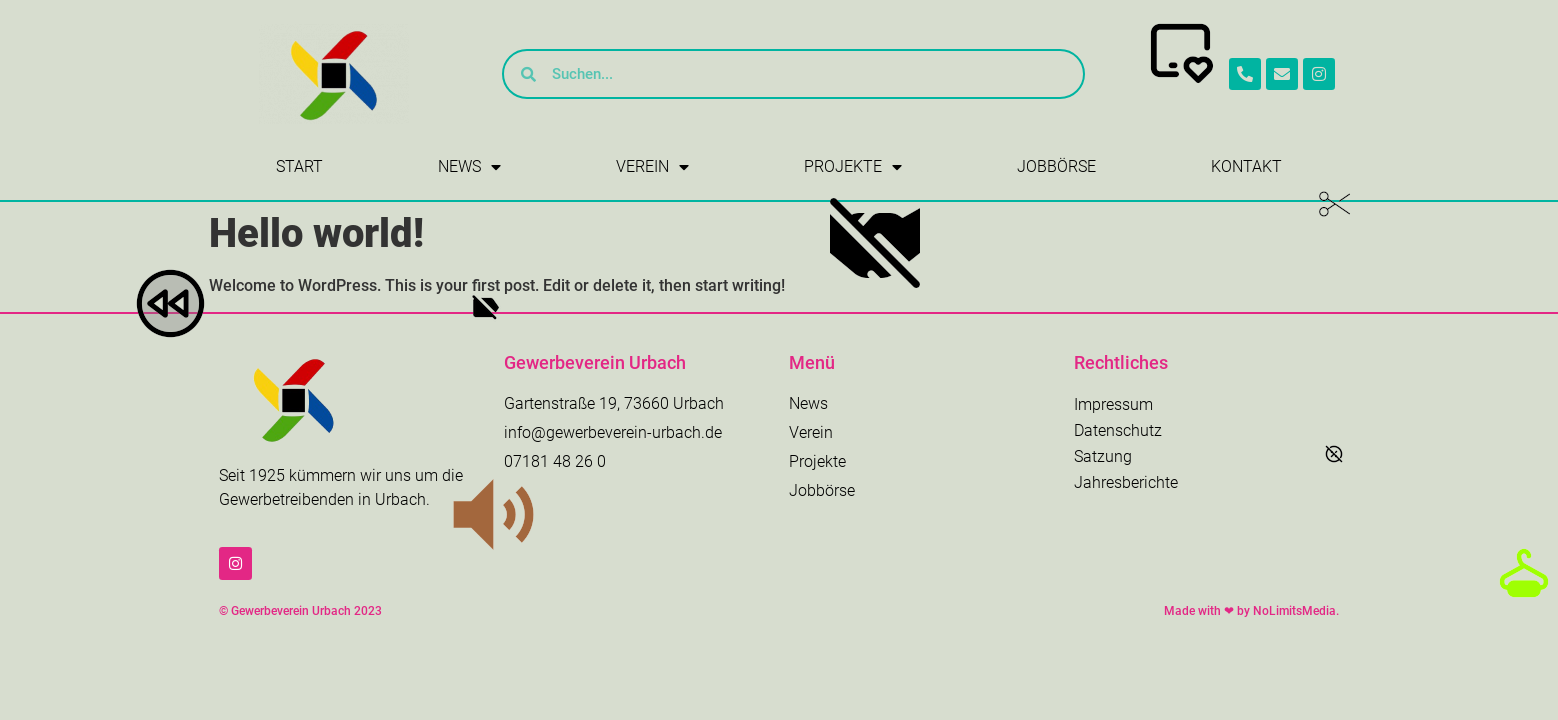 The image size is (1558, 720). Describe the element at coordinates (1524, 573) in the screenshot. I see `browse clothing or wardrobe items` at that location.